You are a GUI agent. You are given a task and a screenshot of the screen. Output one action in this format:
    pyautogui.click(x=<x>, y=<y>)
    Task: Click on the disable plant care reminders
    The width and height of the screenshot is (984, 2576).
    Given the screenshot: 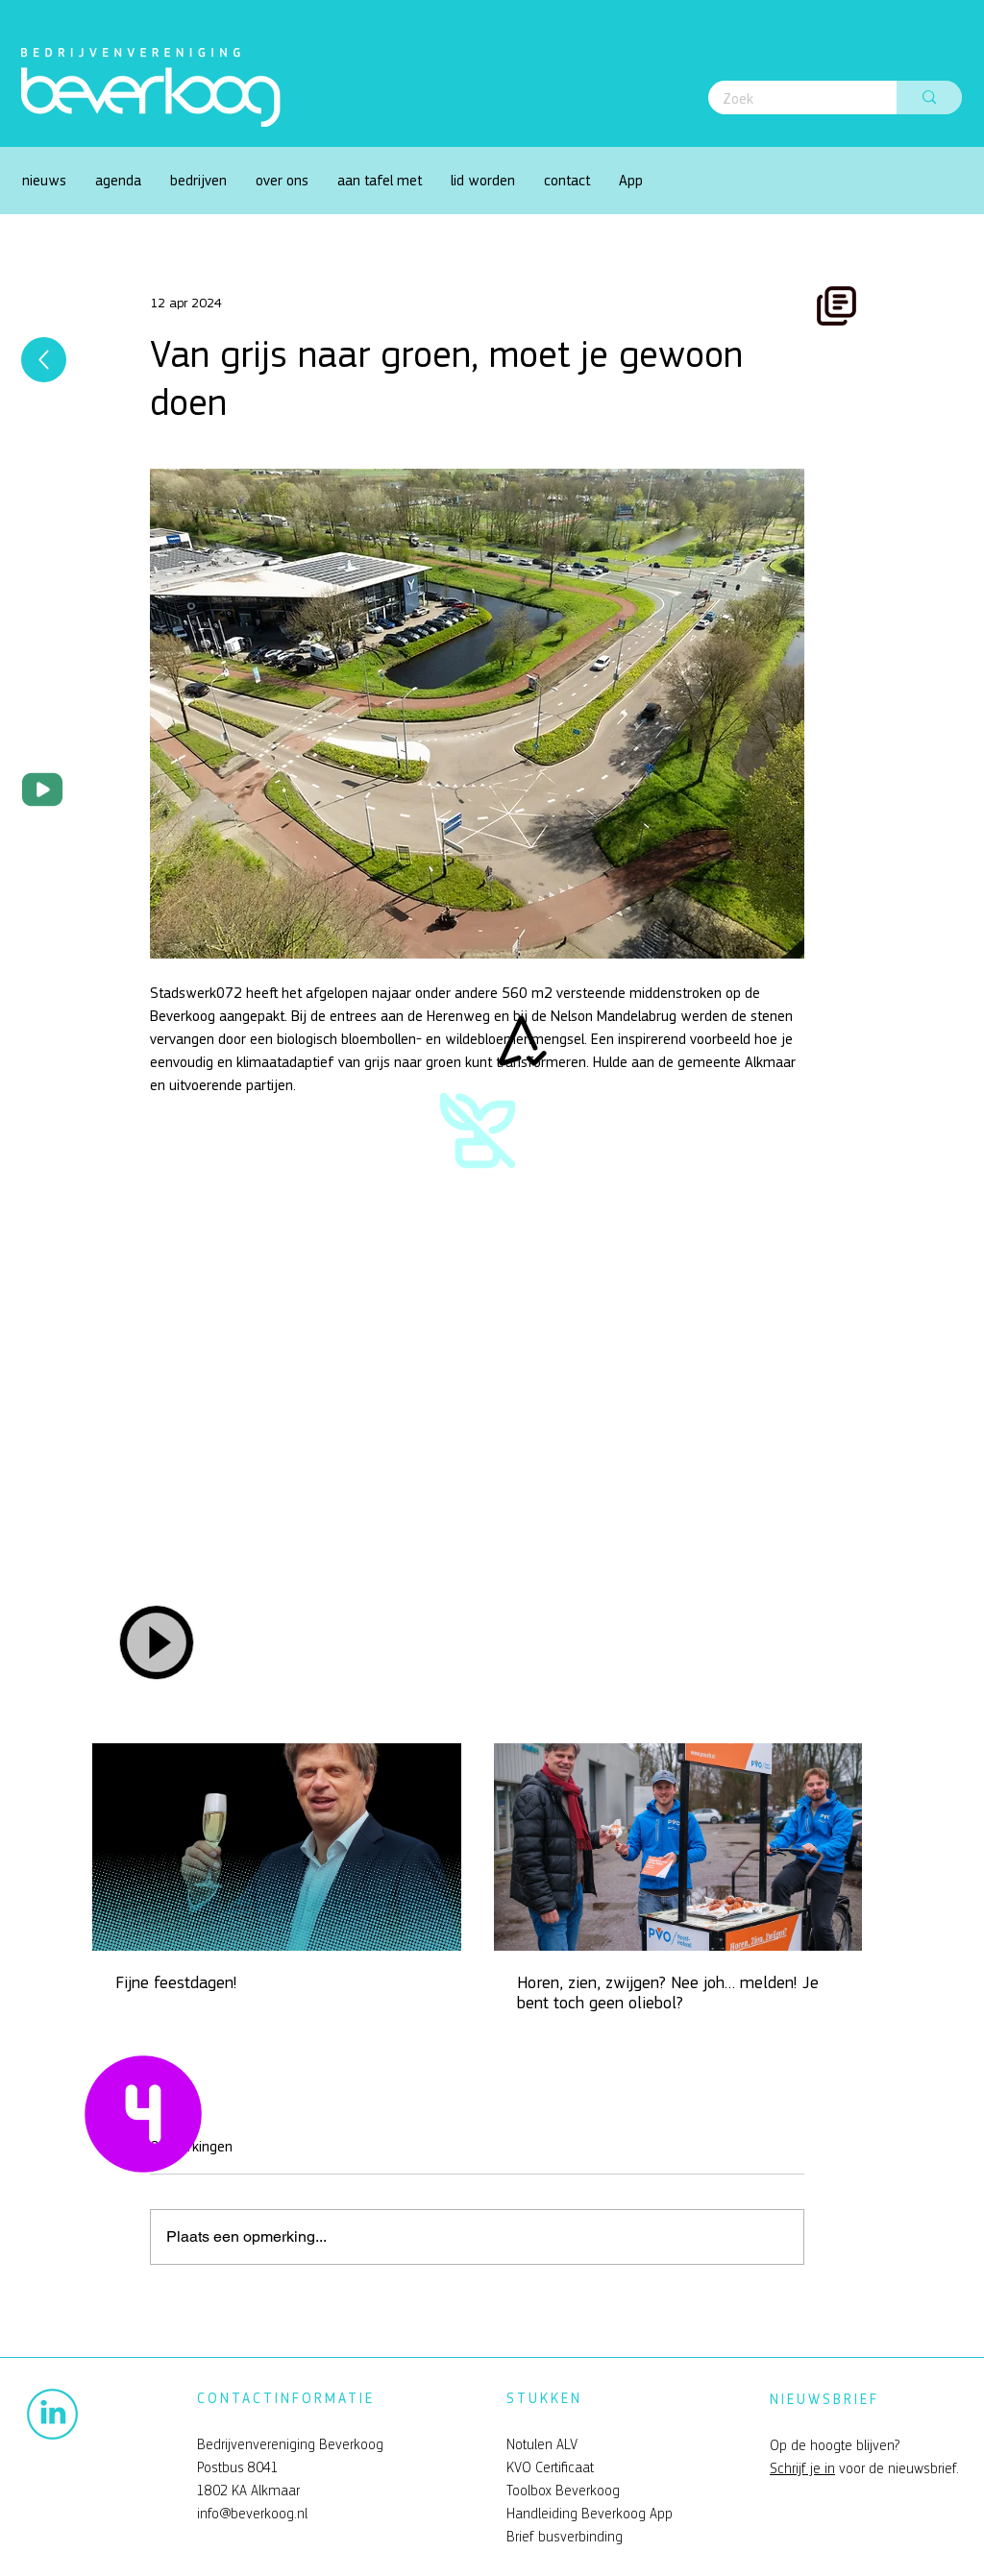 What is the action you would take?
    pyautogui.click(x=478, y=1130)
    